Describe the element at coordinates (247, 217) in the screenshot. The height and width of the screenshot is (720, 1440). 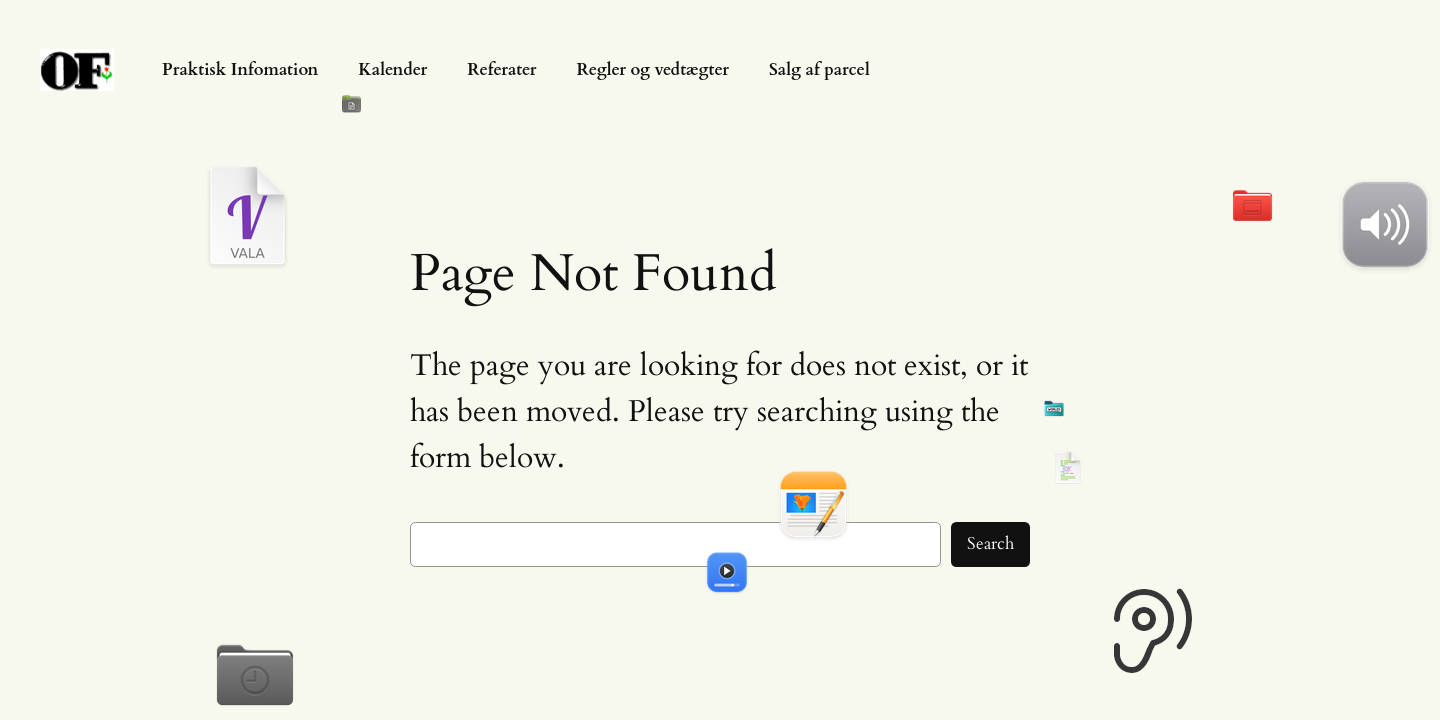
I see `vala source code file` at that location.